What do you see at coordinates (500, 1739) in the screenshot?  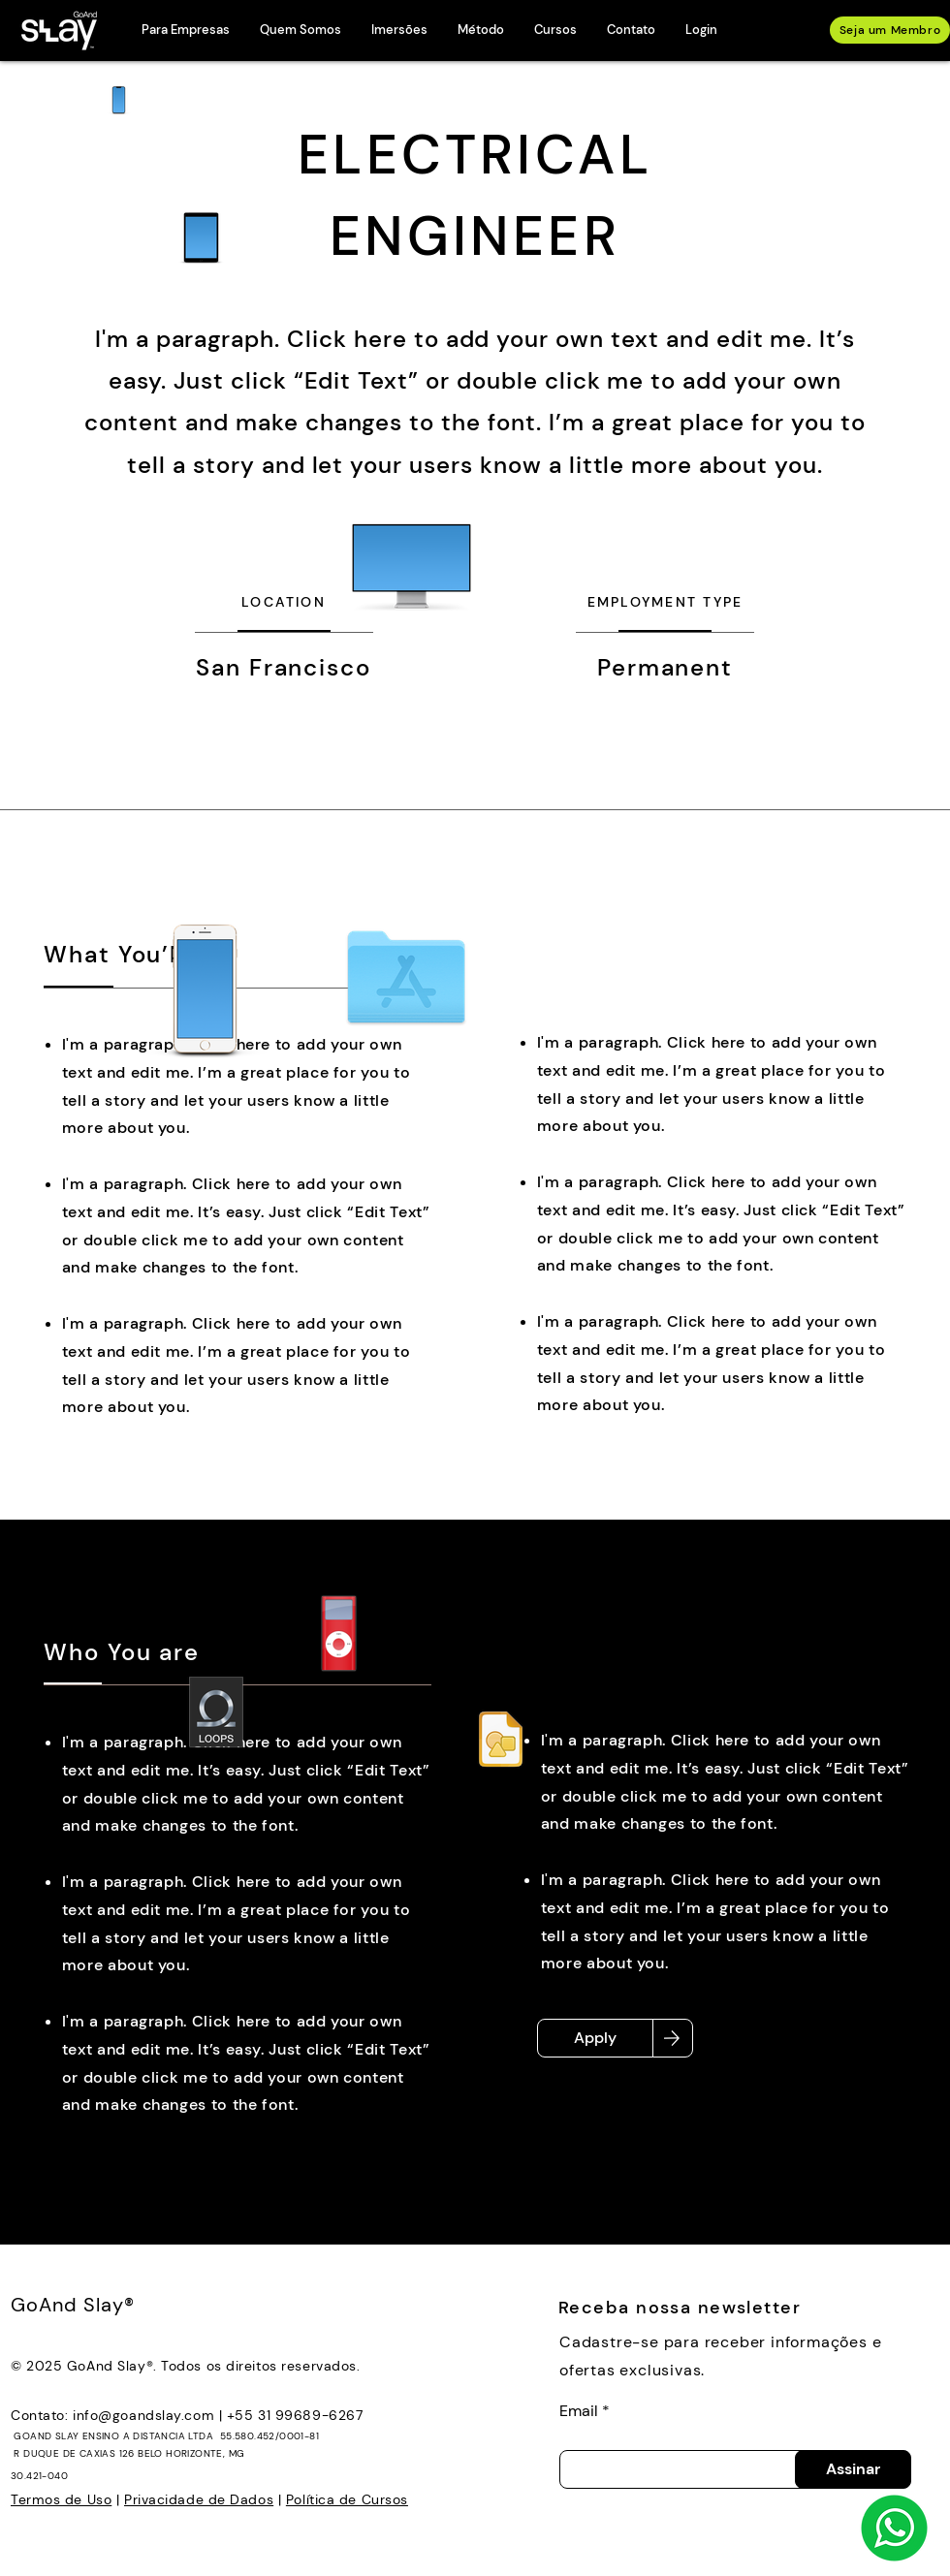 I see `a libreoffice draw document file` at bounding box center [500, 1739].